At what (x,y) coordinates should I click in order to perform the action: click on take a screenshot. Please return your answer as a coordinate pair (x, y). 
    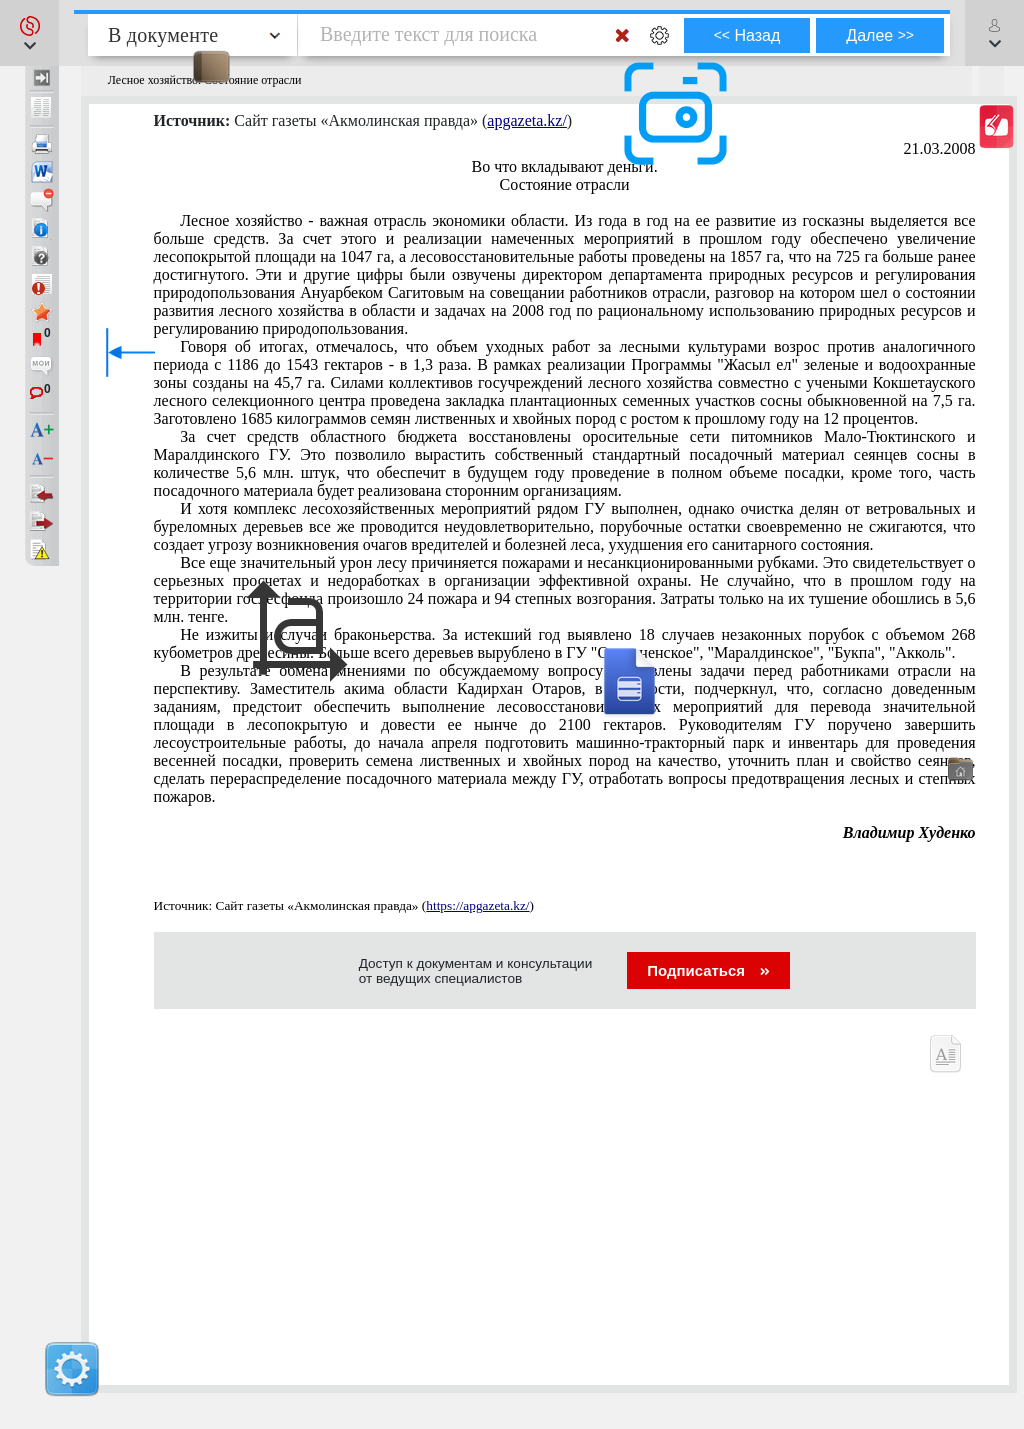
    Looking at the image, I should click on (675, 113).